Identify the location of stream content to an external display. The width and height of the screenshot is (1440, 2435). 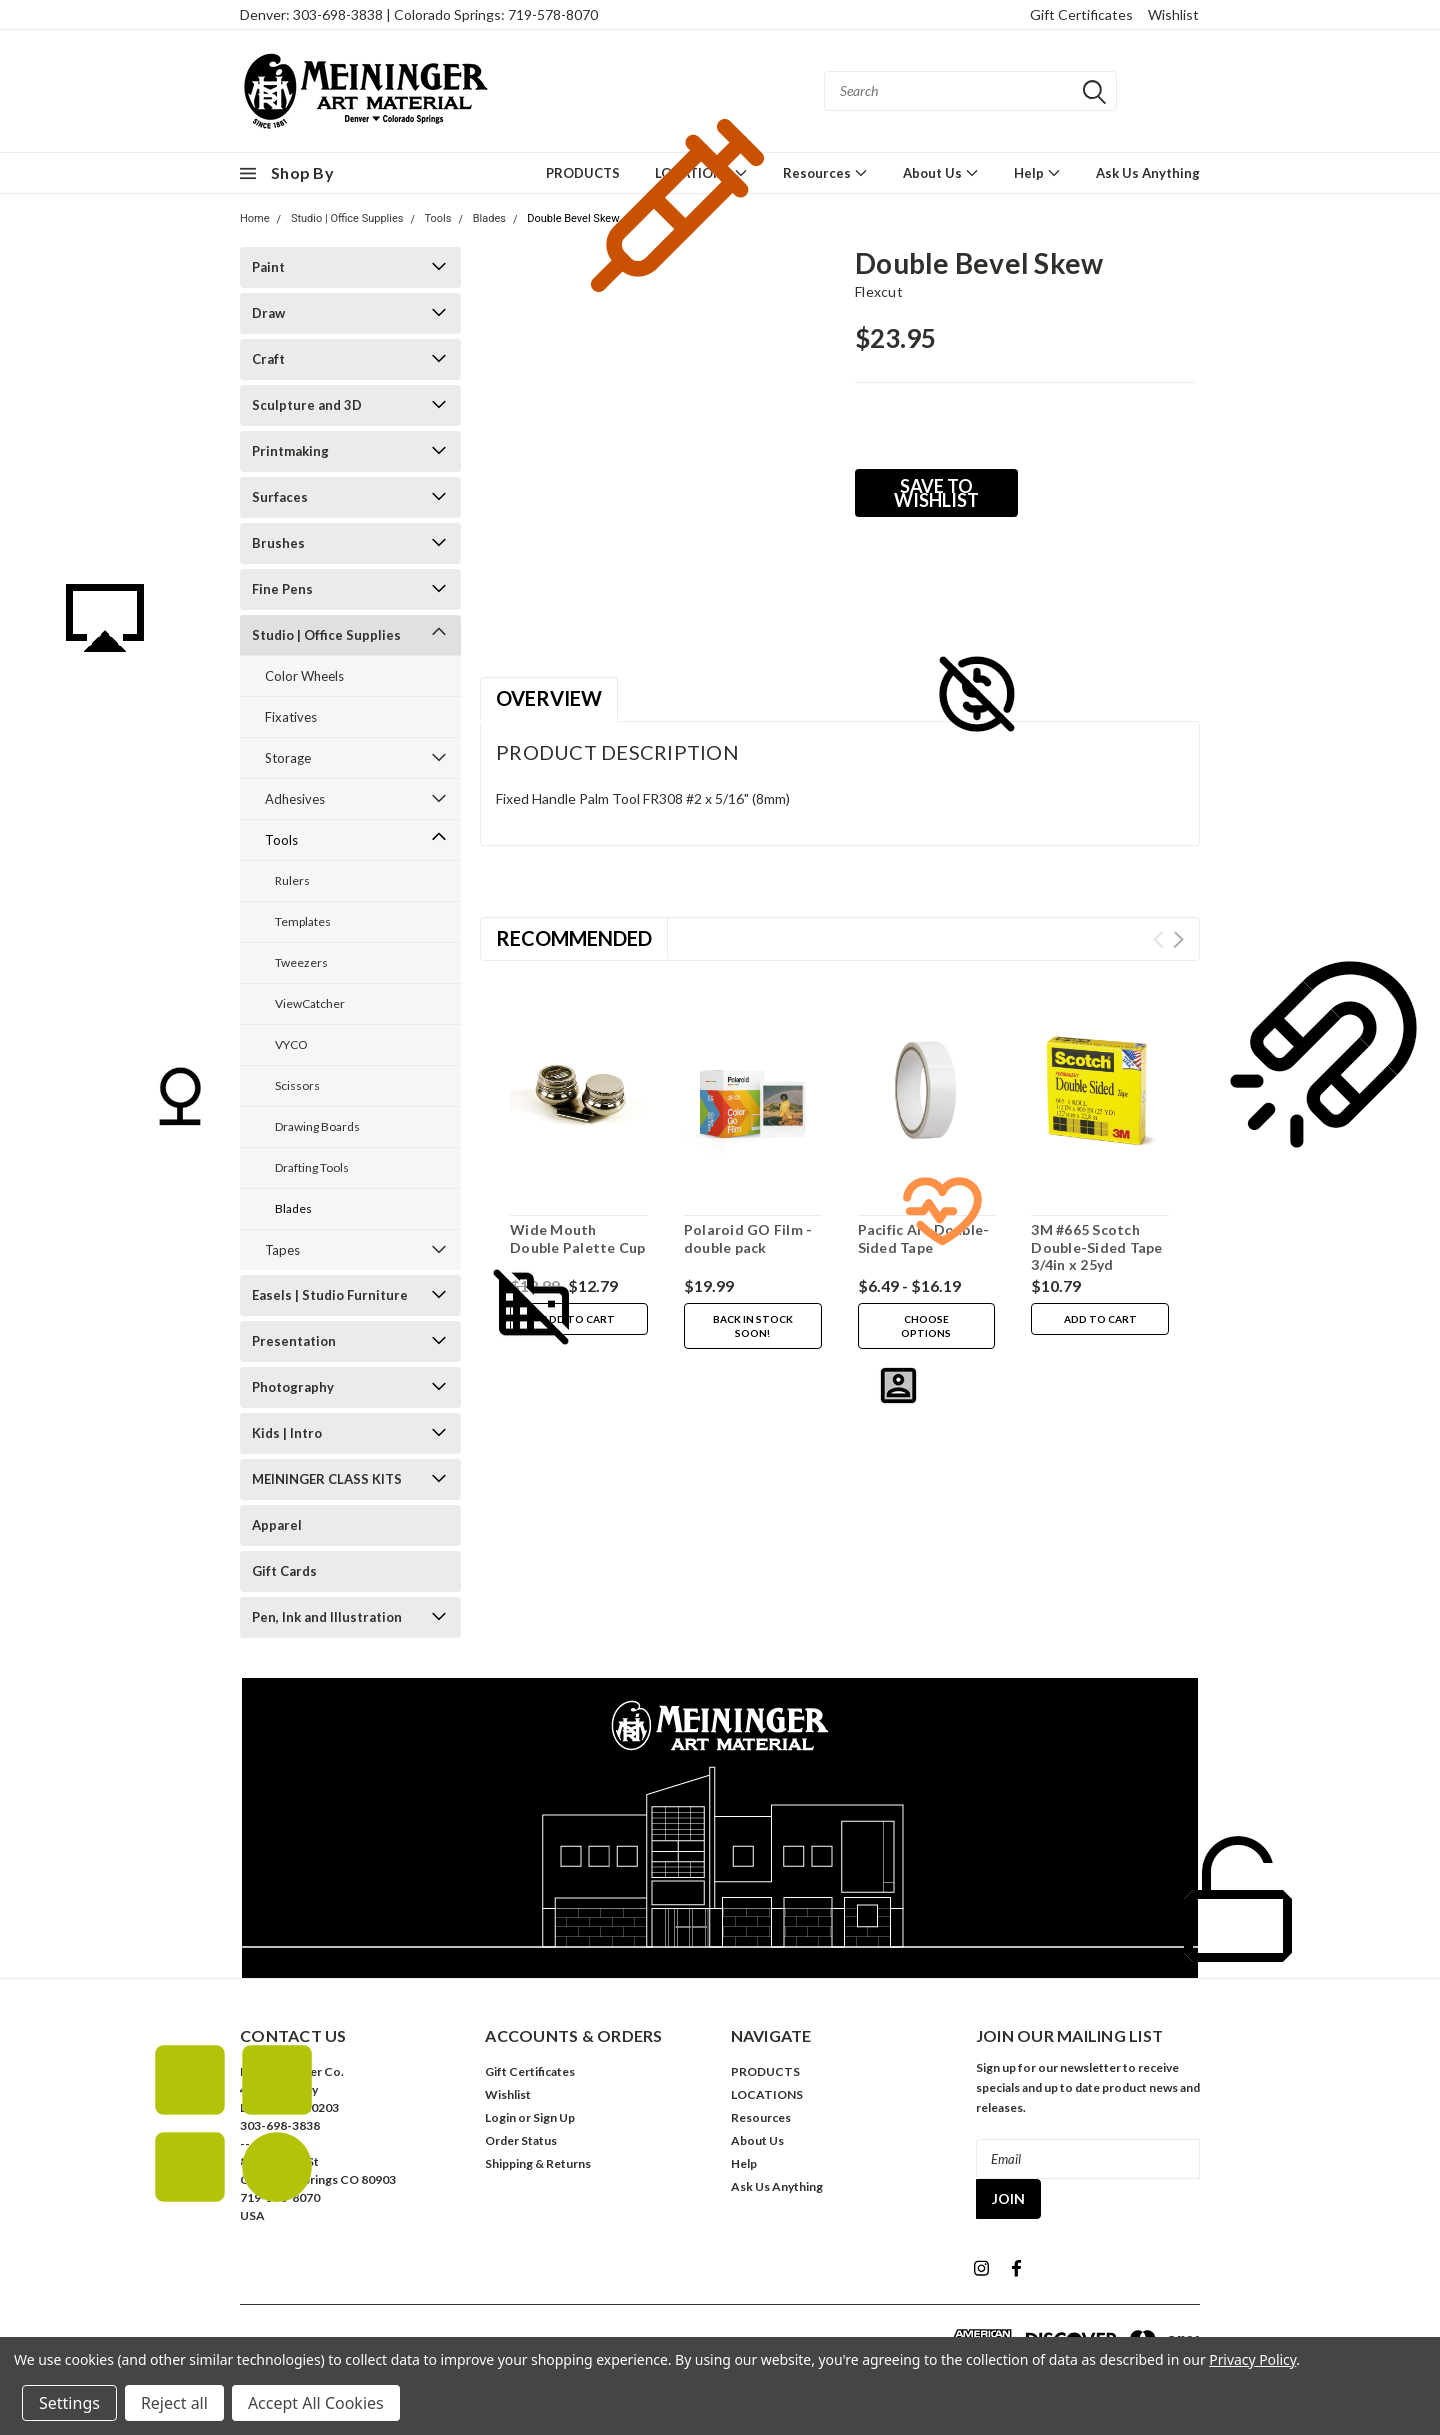
(105, 616).